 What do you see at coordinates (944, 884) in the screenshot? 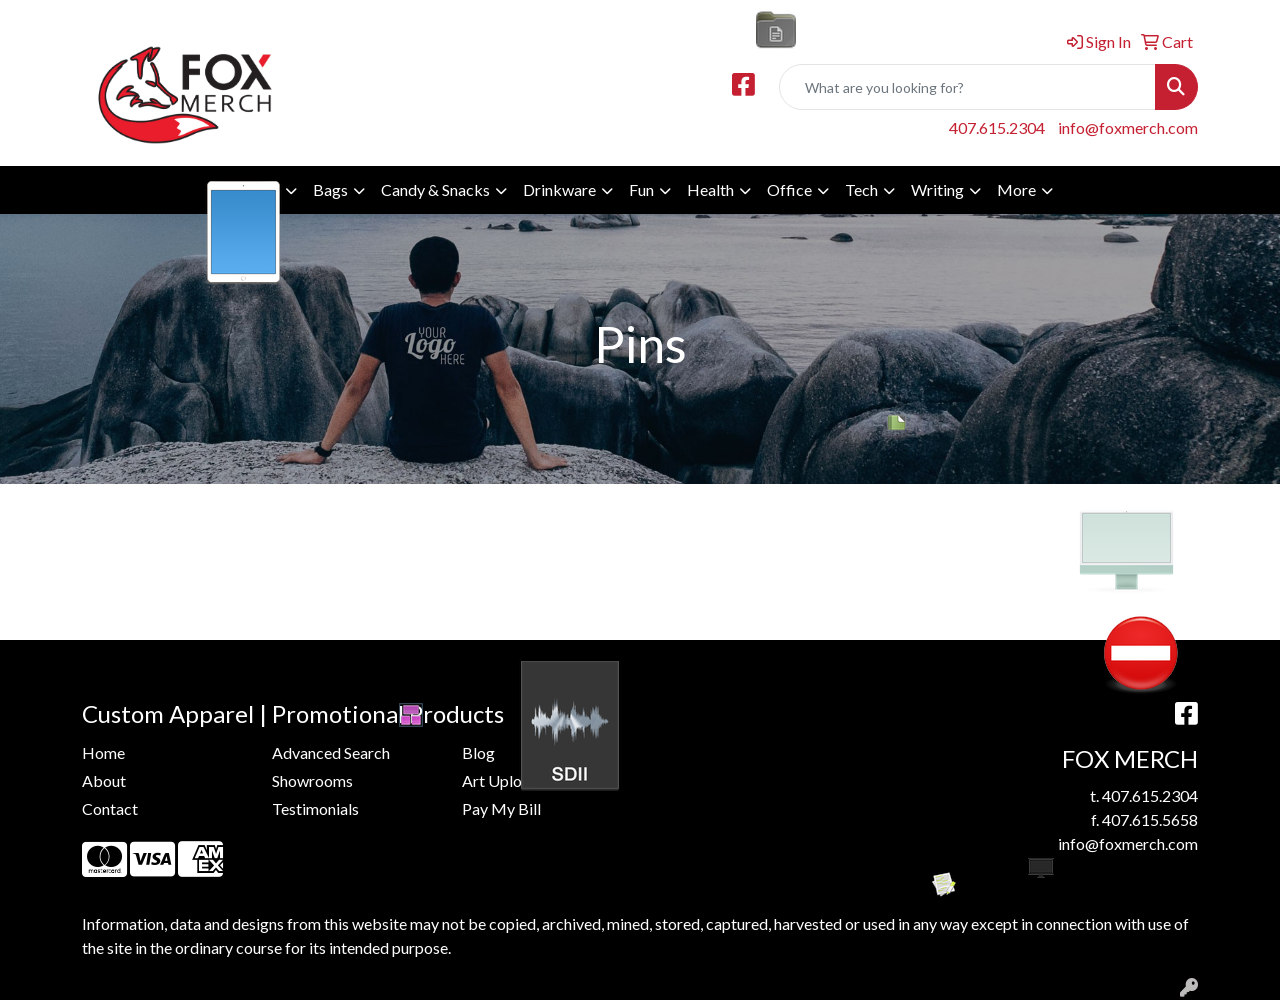
I see `summarize or highlight key points in a document` at bounding box center [944, 884].